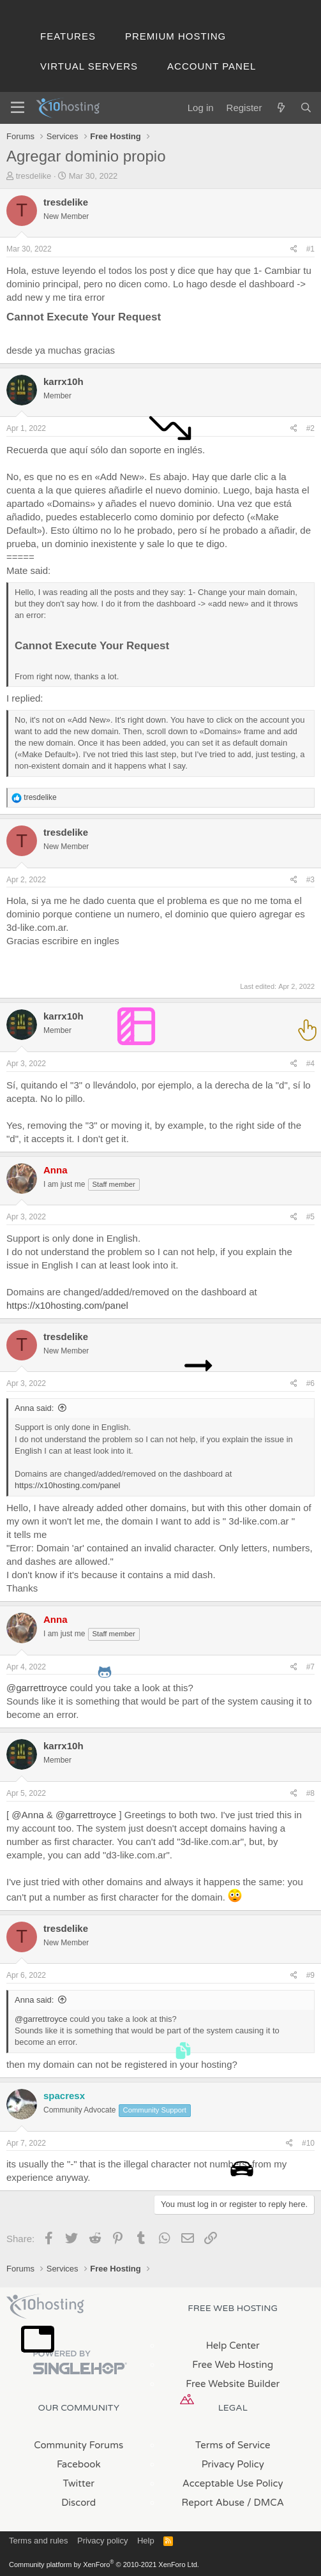 Image resolution: width=321 pixels, height=2576 pixels. What do you see at coordinates (105, 1672) in the screenshot?
I see `view GitHub profile or repository` at bounding box center [105, 1672].